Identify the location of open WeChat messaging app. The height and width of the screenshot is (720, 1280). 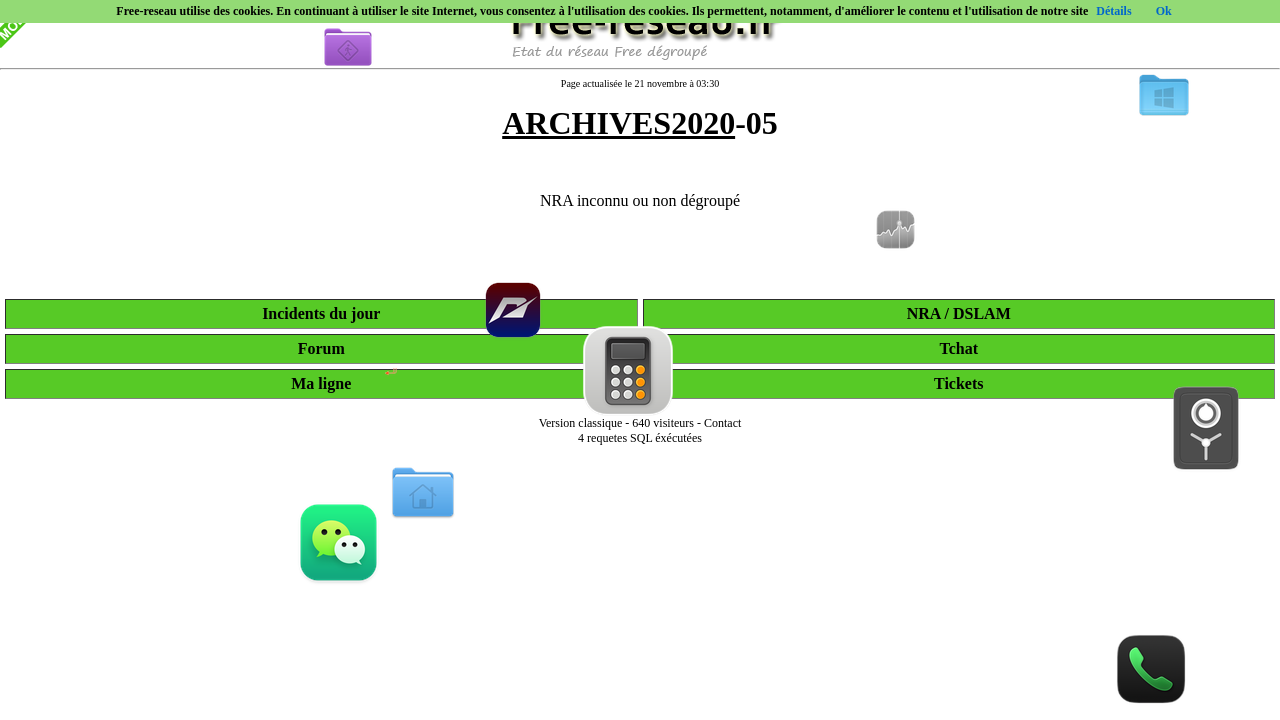
(338, 542).